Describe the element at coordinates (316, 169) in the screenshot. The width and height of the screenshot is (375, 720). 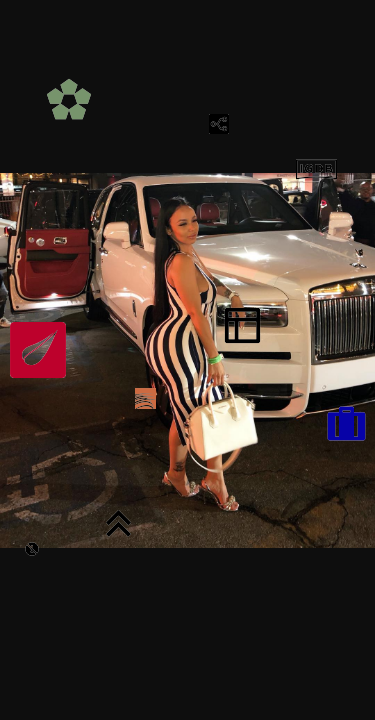
I see `visit IGDB (Internet Game Database) website` at that location.